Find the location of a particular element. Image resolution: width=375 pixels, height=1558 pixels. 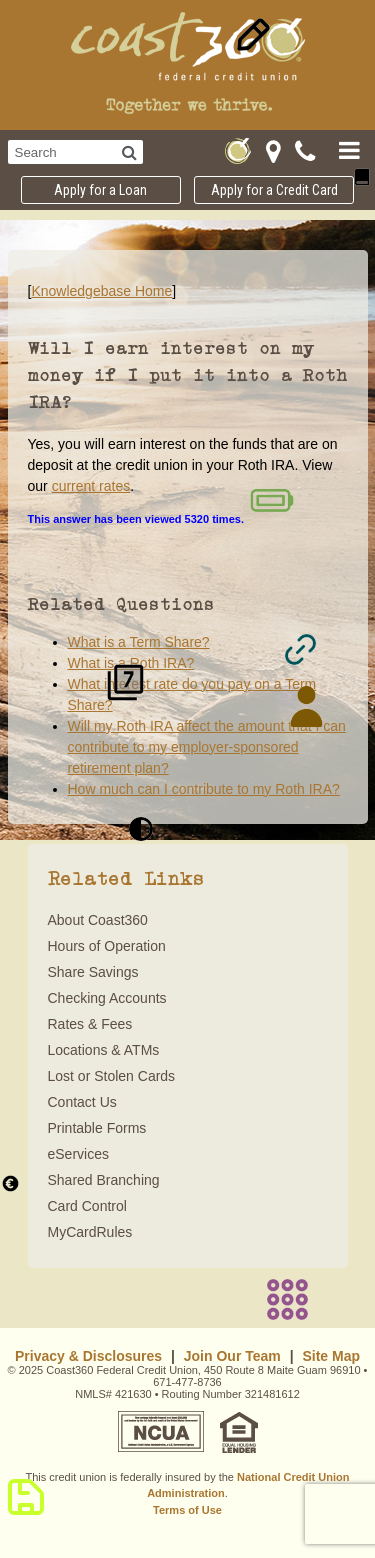

edit content or settings is located at coordinates (253, 34).